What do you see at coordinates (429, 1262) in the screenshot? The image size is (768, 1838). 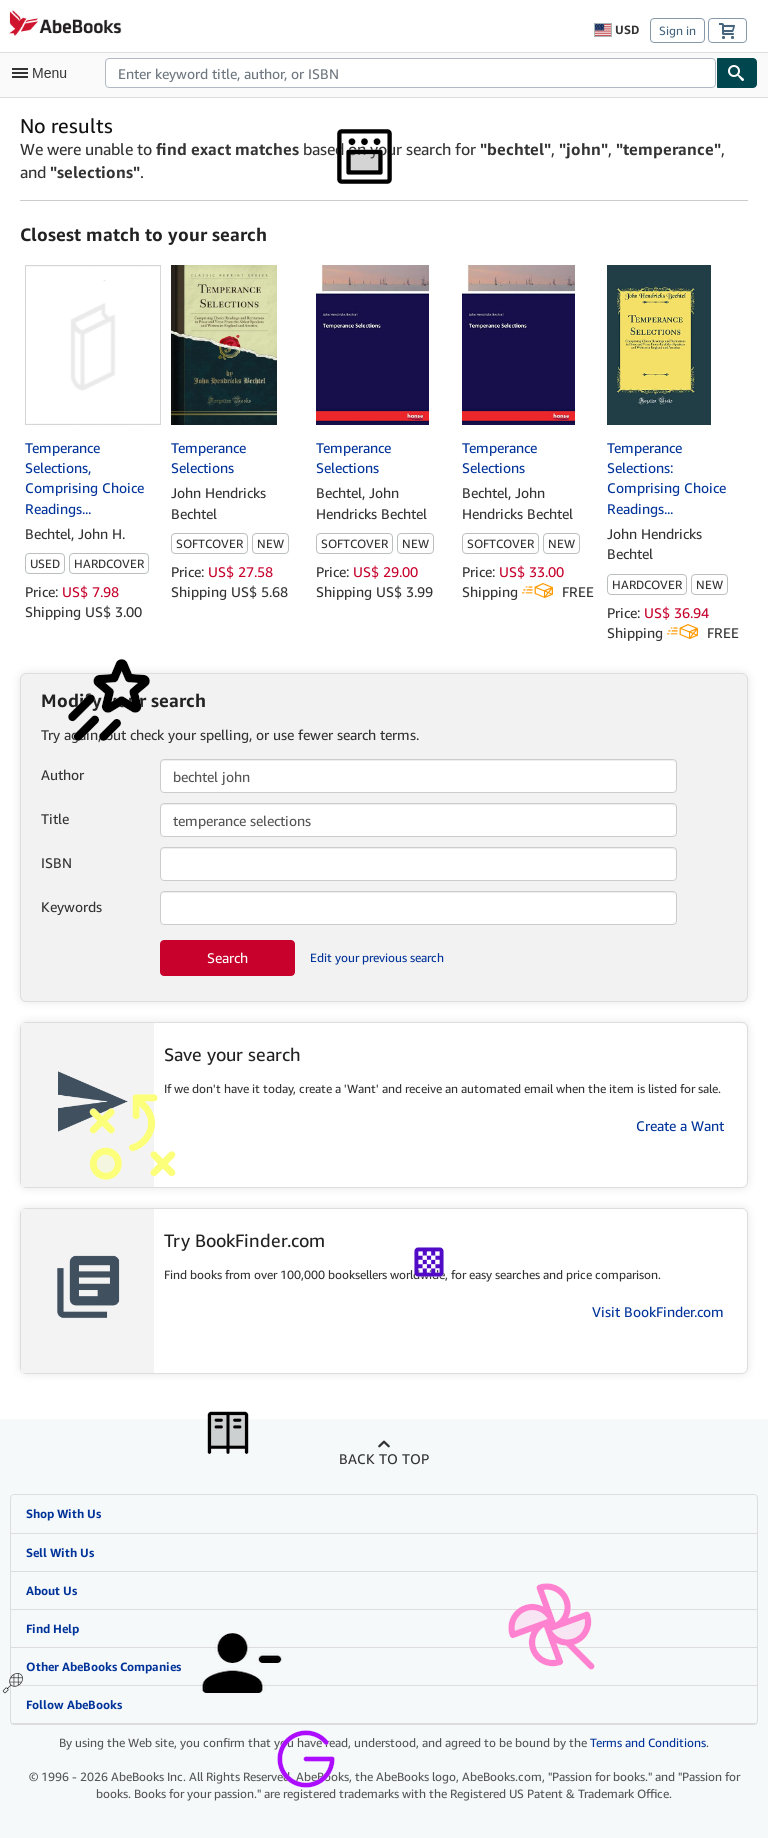 I see `play chess or board games` at bounding box center [429, 1262].